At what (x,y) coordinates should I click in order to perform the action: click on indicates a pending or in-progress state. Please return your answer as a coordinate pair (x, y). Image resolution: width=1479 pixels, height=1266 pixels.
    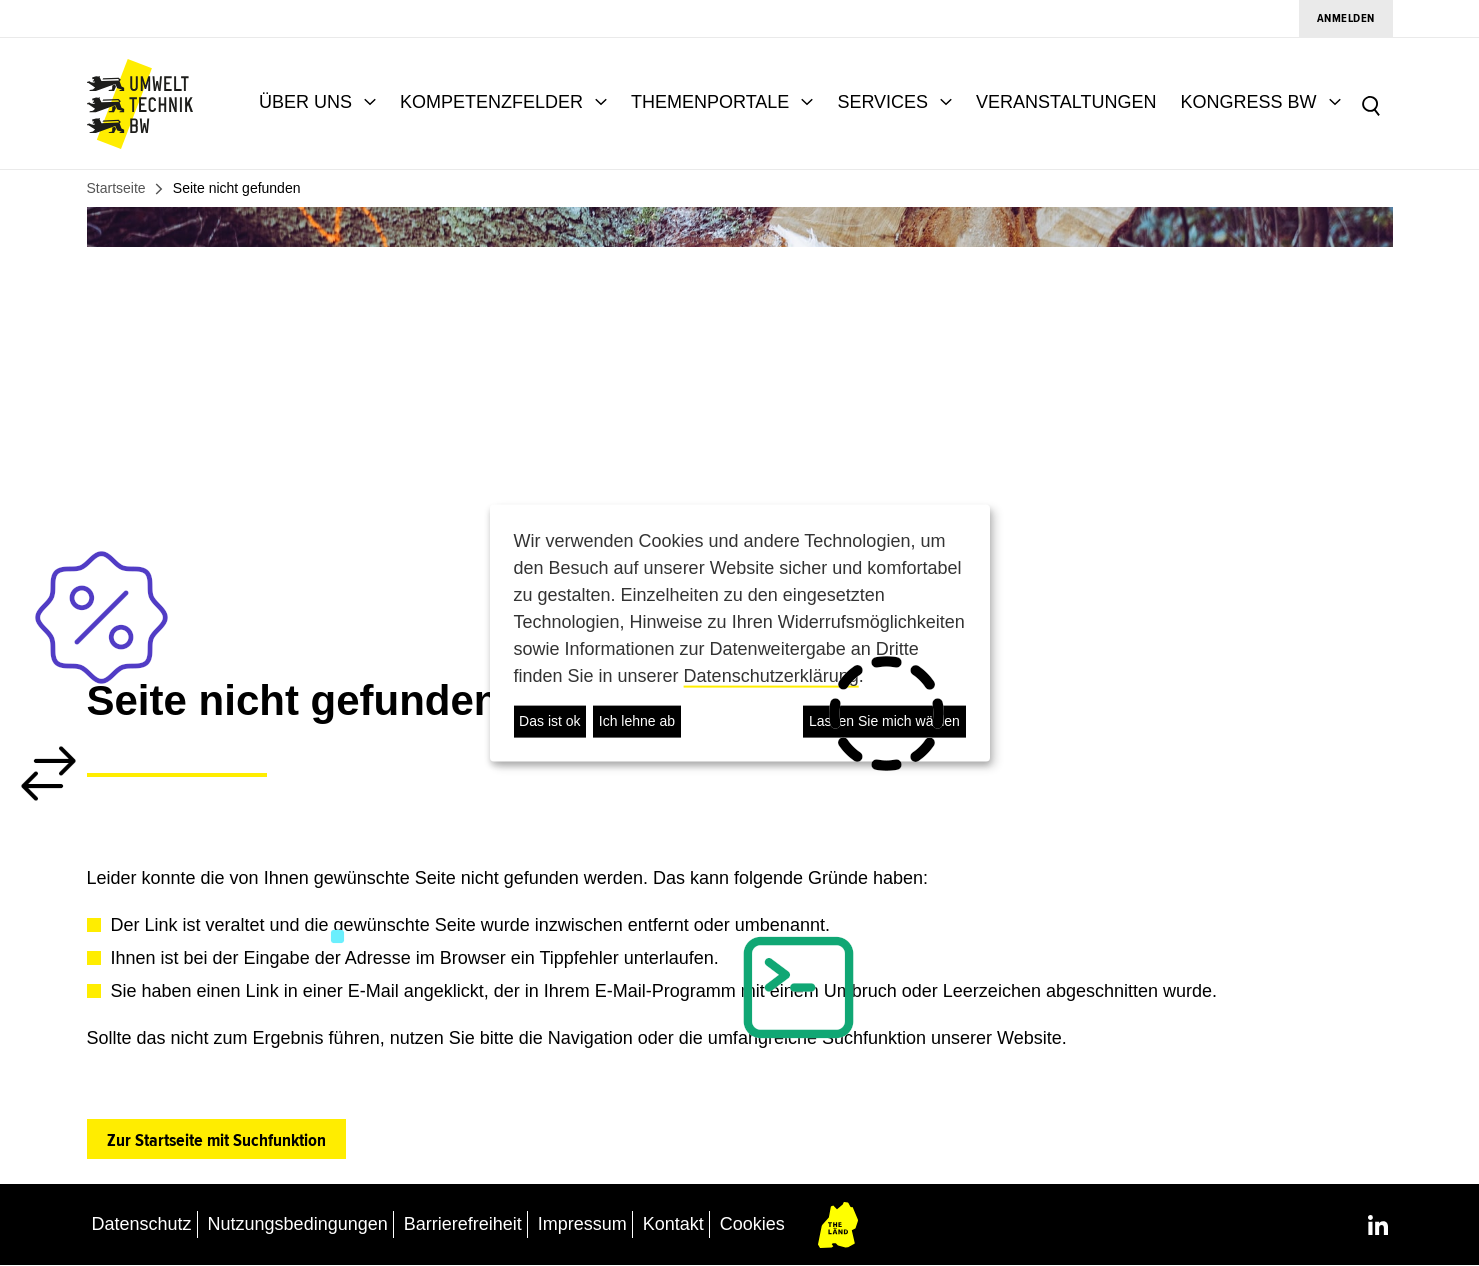
    Looking at the image, I should click on (886, 713).